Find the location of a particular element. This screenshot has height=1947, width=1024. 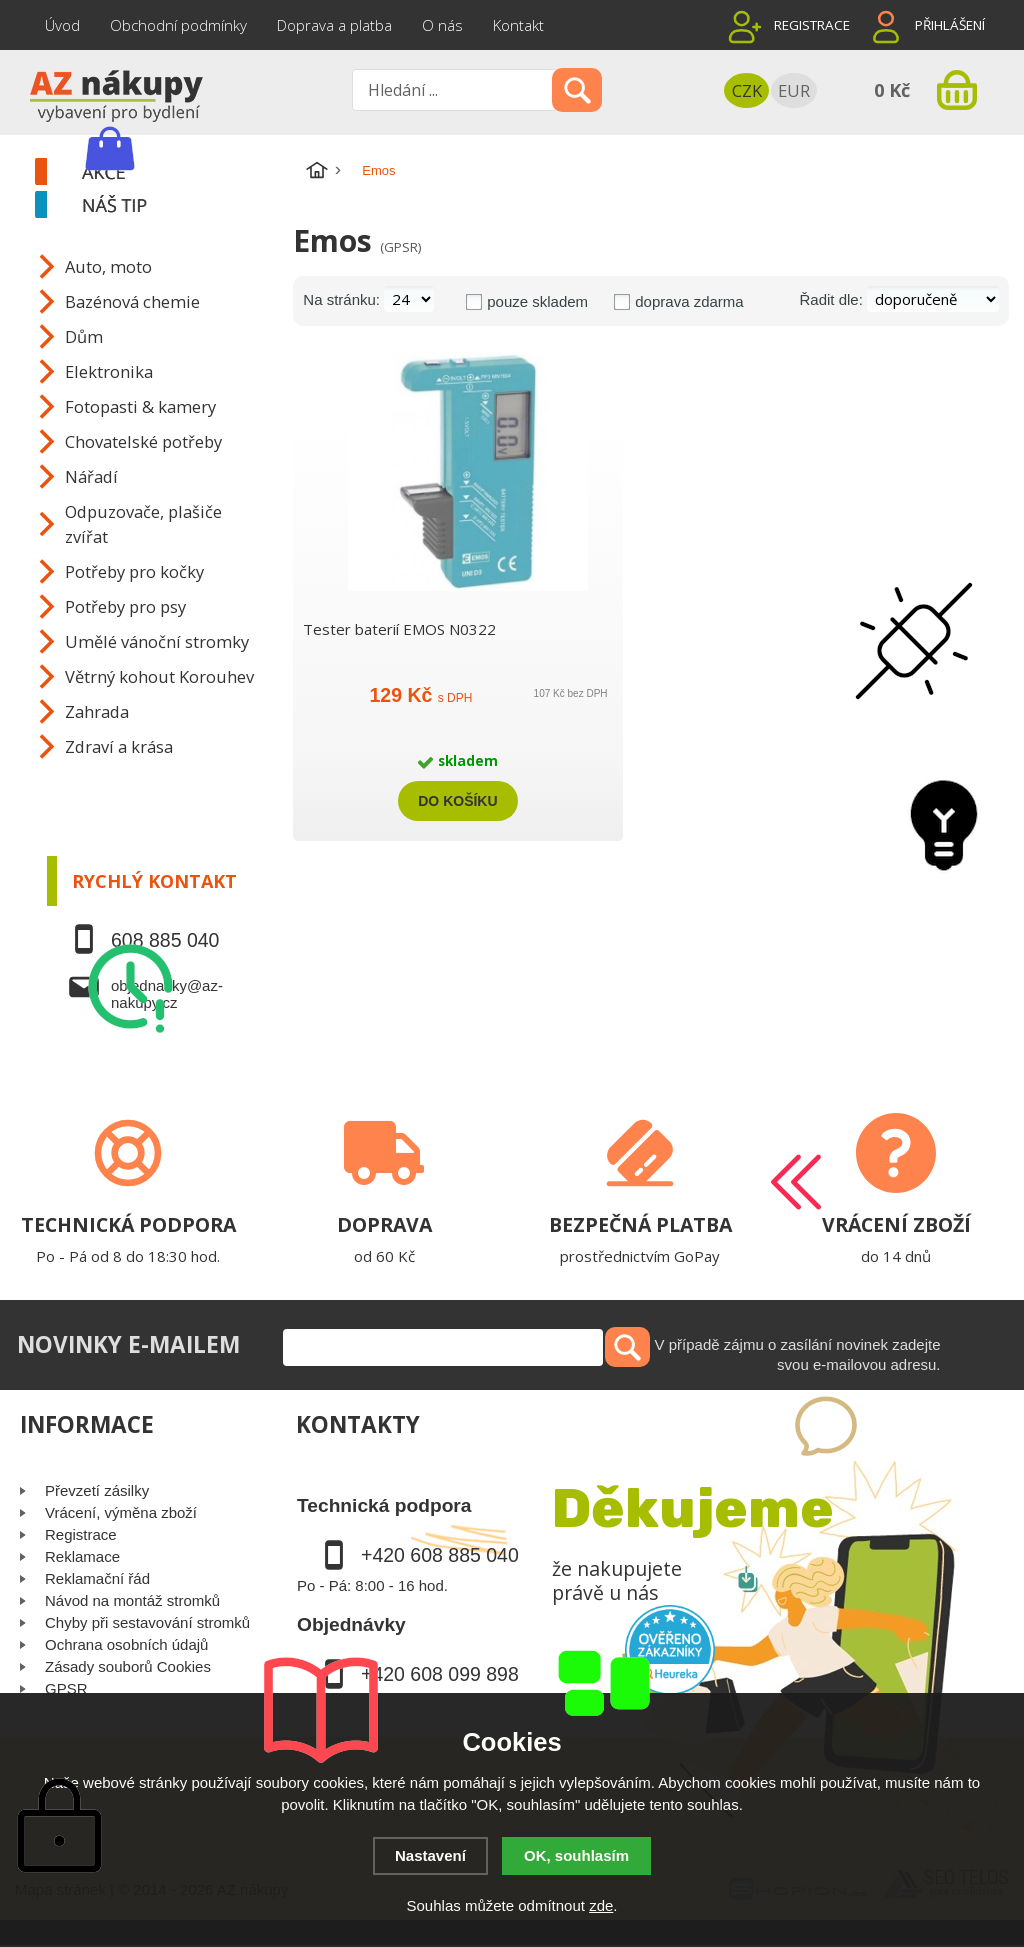

open chat or messaging is located at coordinates (826, 1425).